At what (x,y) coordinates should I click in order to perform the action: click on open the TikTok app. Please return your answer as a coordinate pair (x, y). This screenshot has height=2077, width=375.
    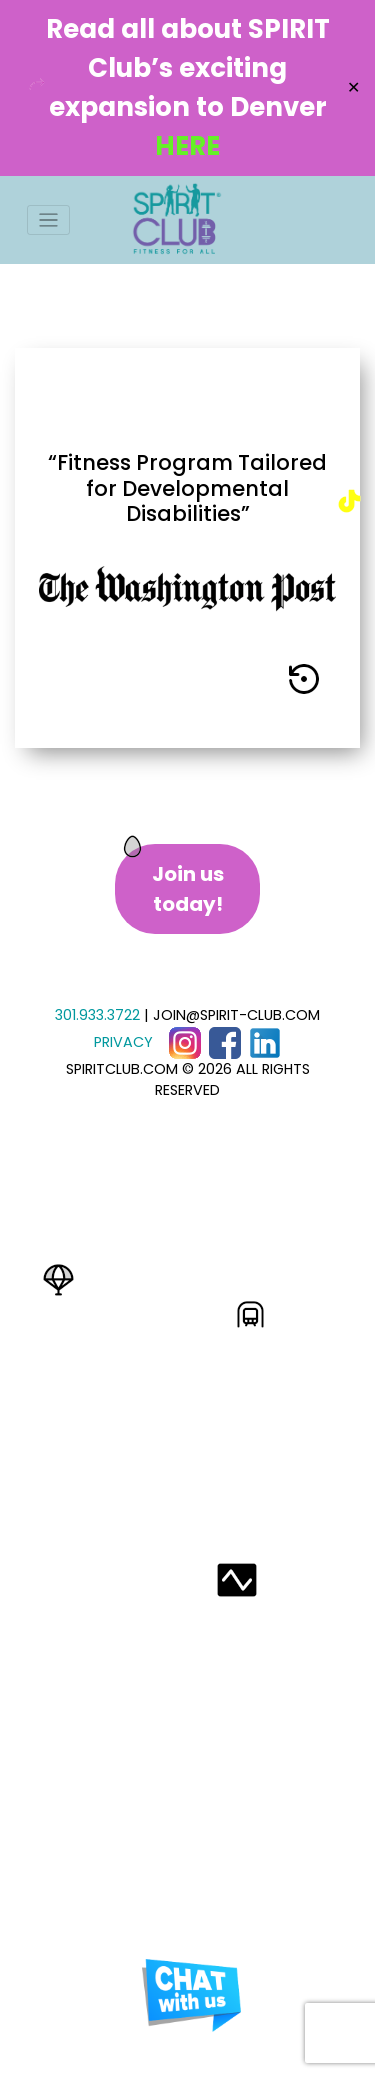
    Looking at the image, I should click on (349, 501).